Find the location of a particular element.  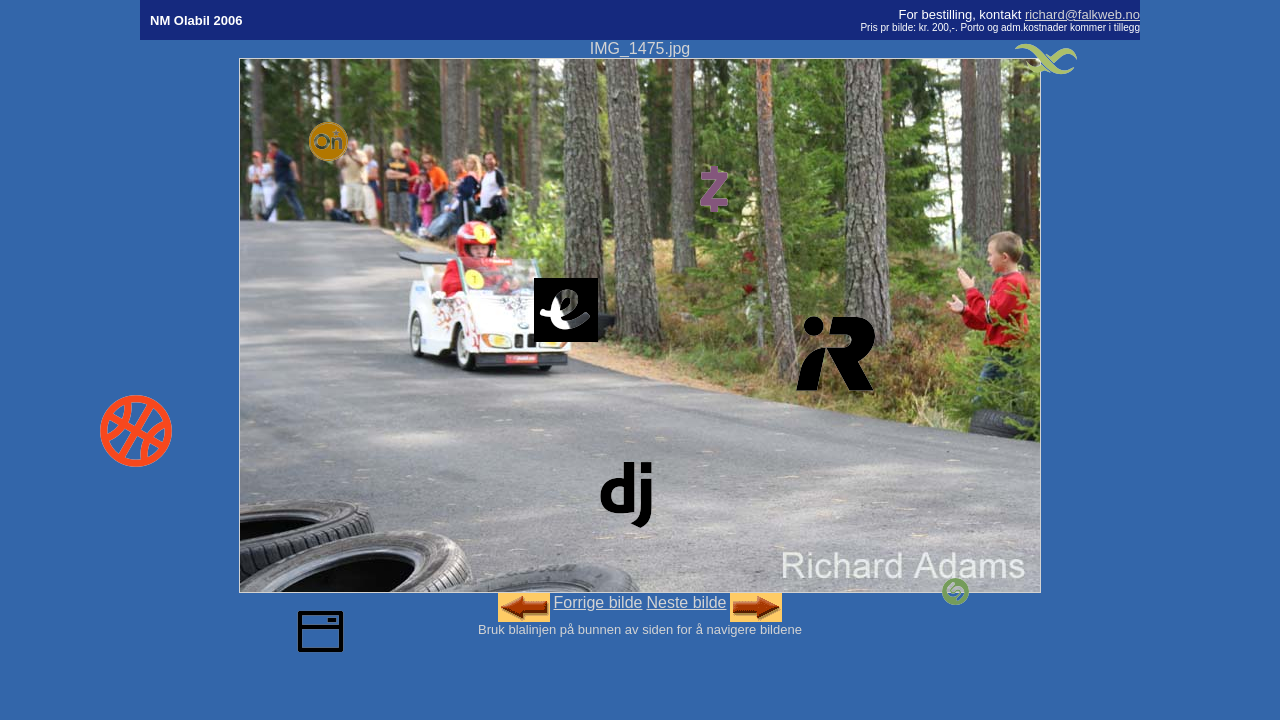

open a new browser window is located at coordinates (320, 631).